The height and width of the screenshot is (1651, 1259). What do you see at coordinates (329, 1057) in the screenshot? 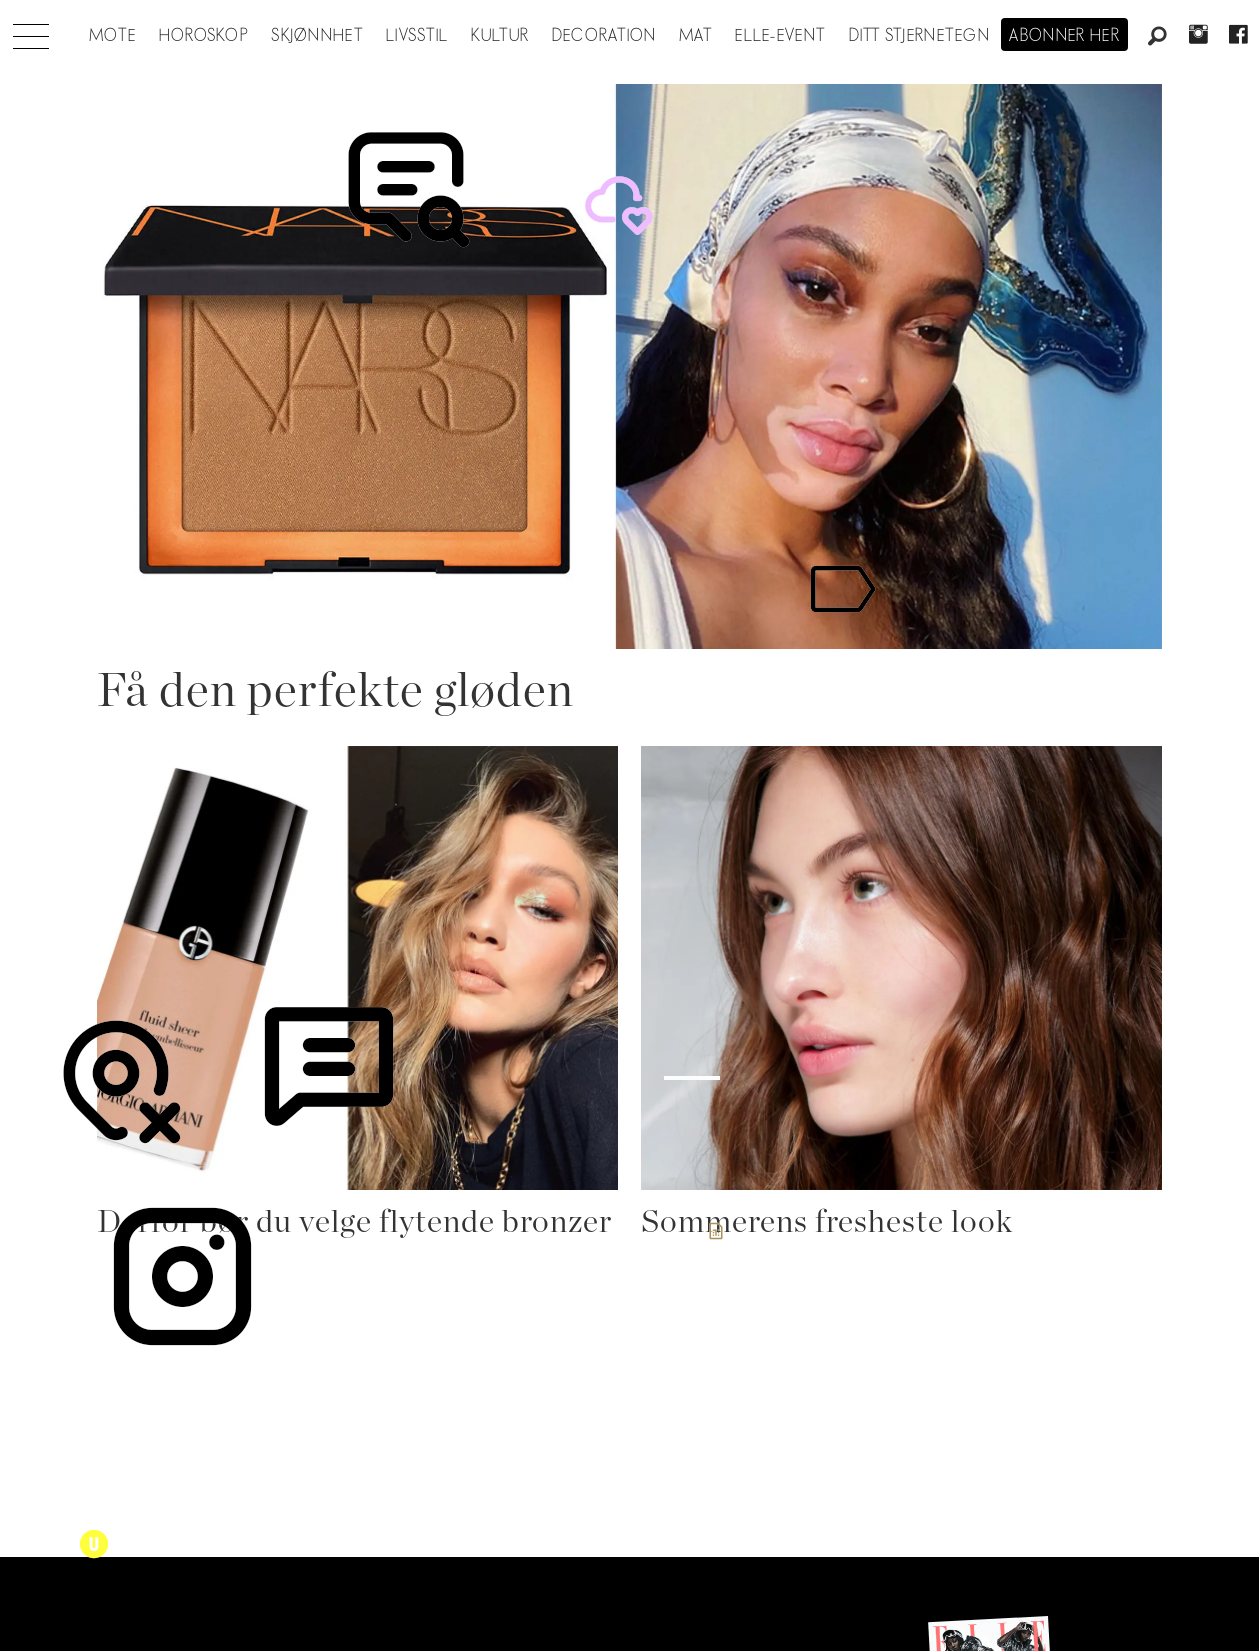
I see `open chat or messaging` at bounding box center [329, 1057].